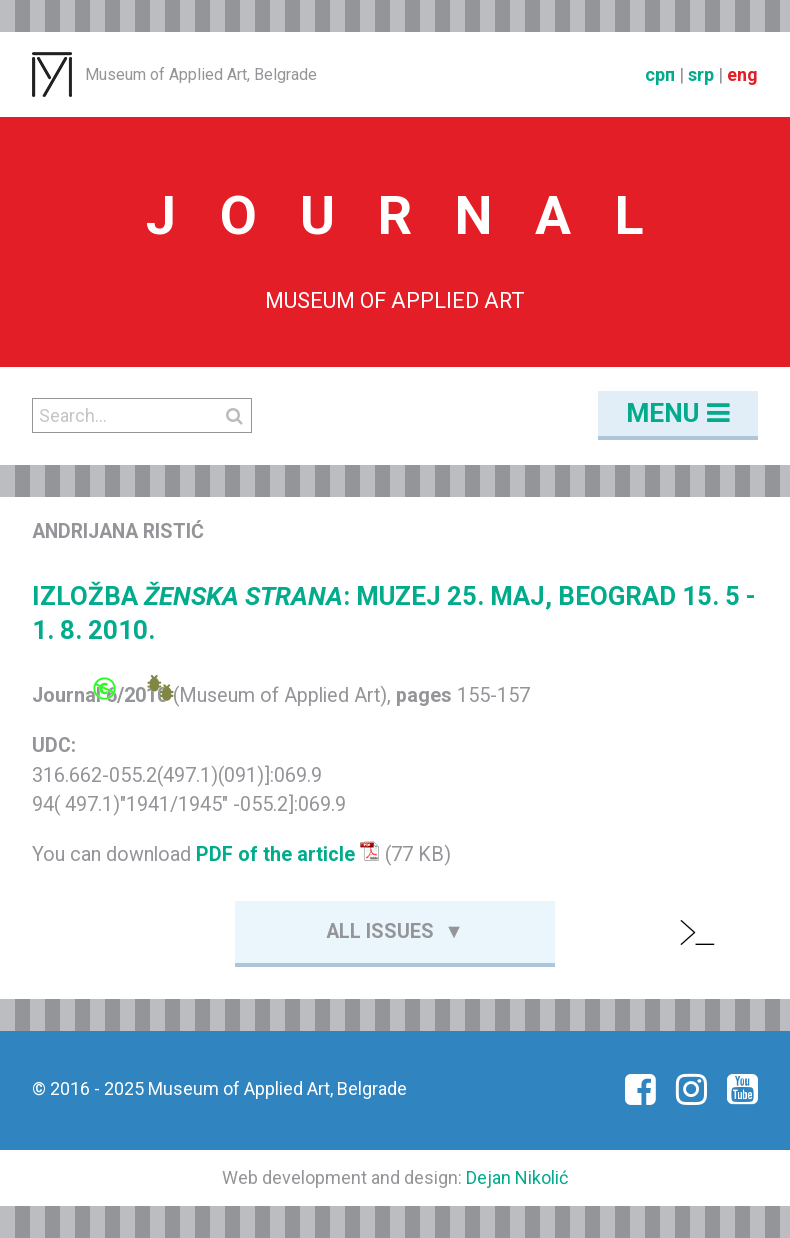 The height and width of the screenshot is (1238, 790). Describe the element at coordinates (160, 688) in the screenshot. I see `view bug reports or known issues` at that location.